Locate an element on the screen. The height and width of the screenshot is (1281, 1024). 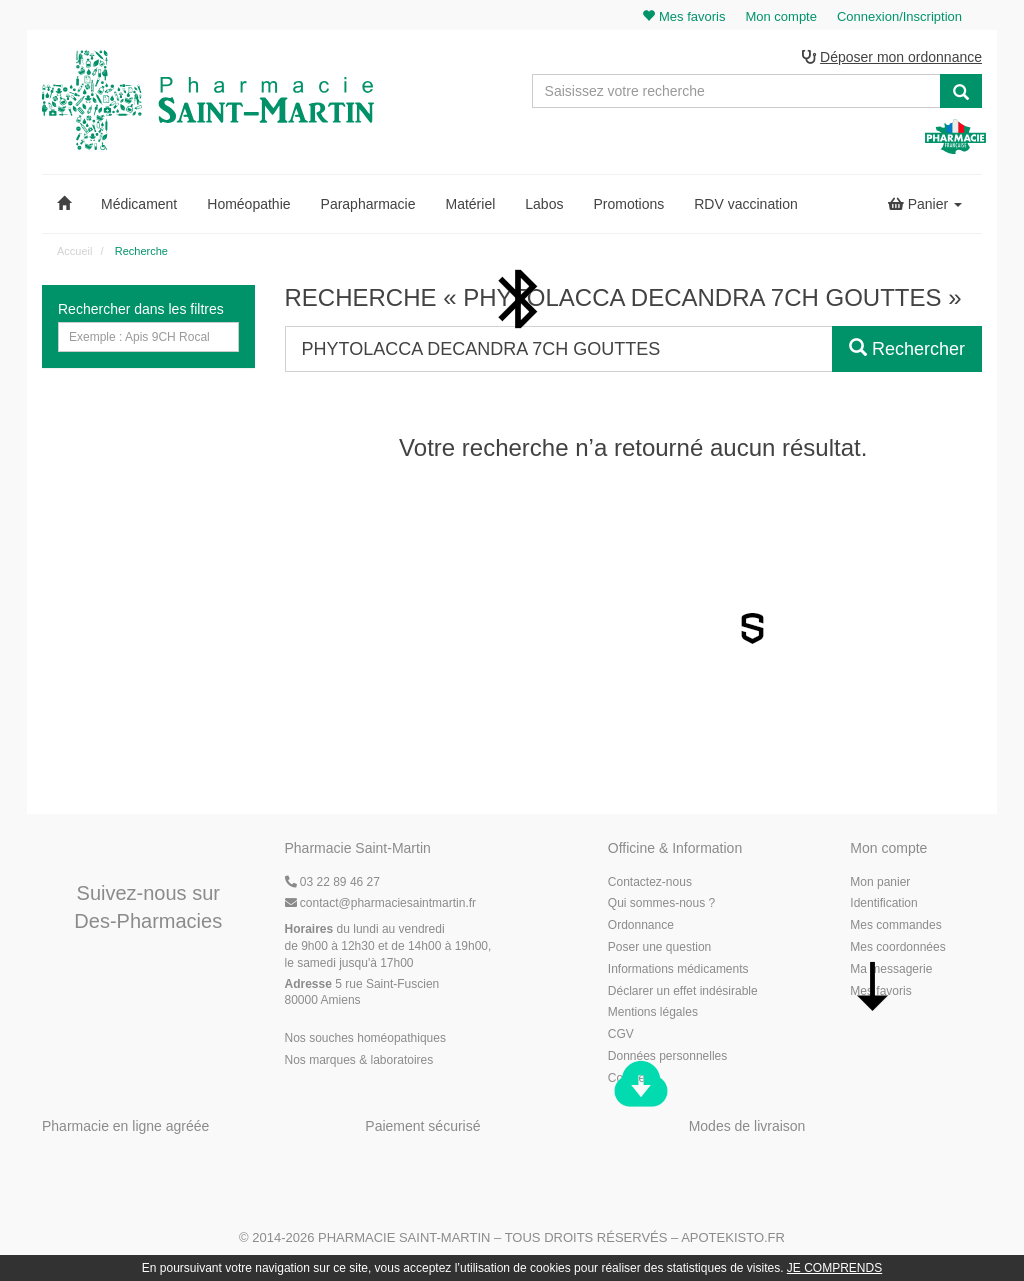
symphony messaging platform logo is located at coordinates (752, 628).